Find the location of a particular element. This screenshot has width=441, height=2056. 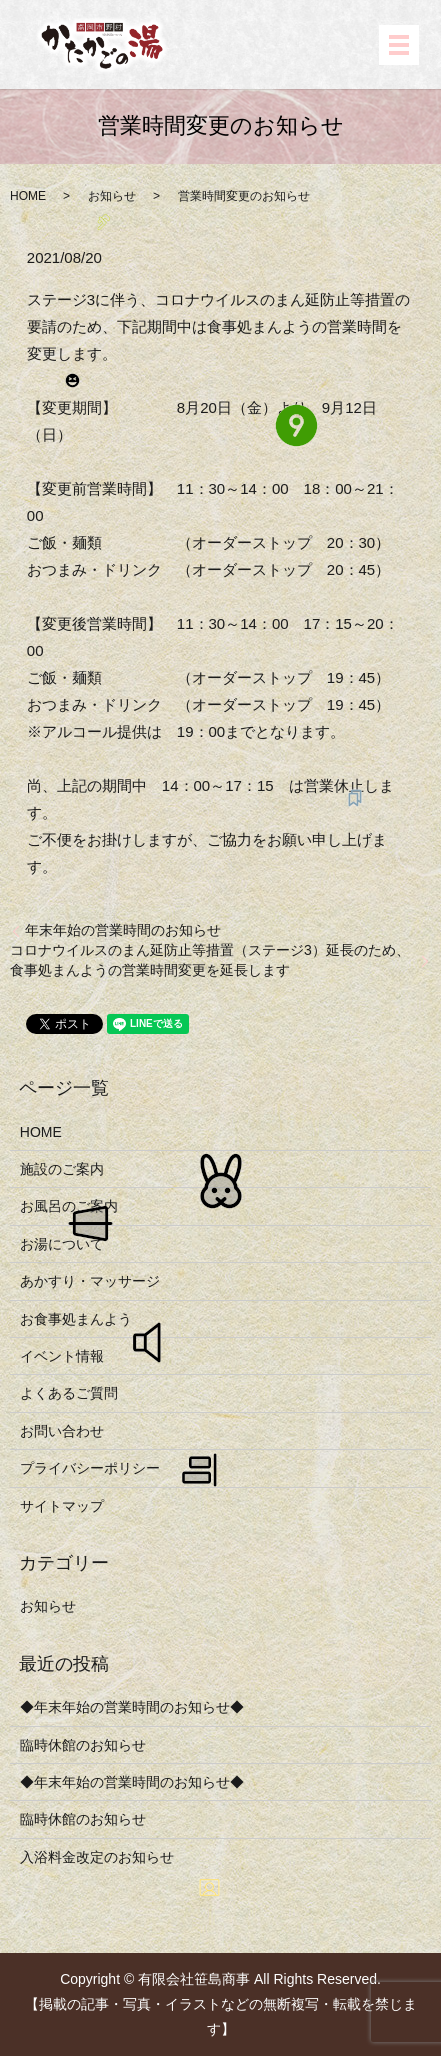

access plumbing or maintenance tools is located at coordinates (103, 222).